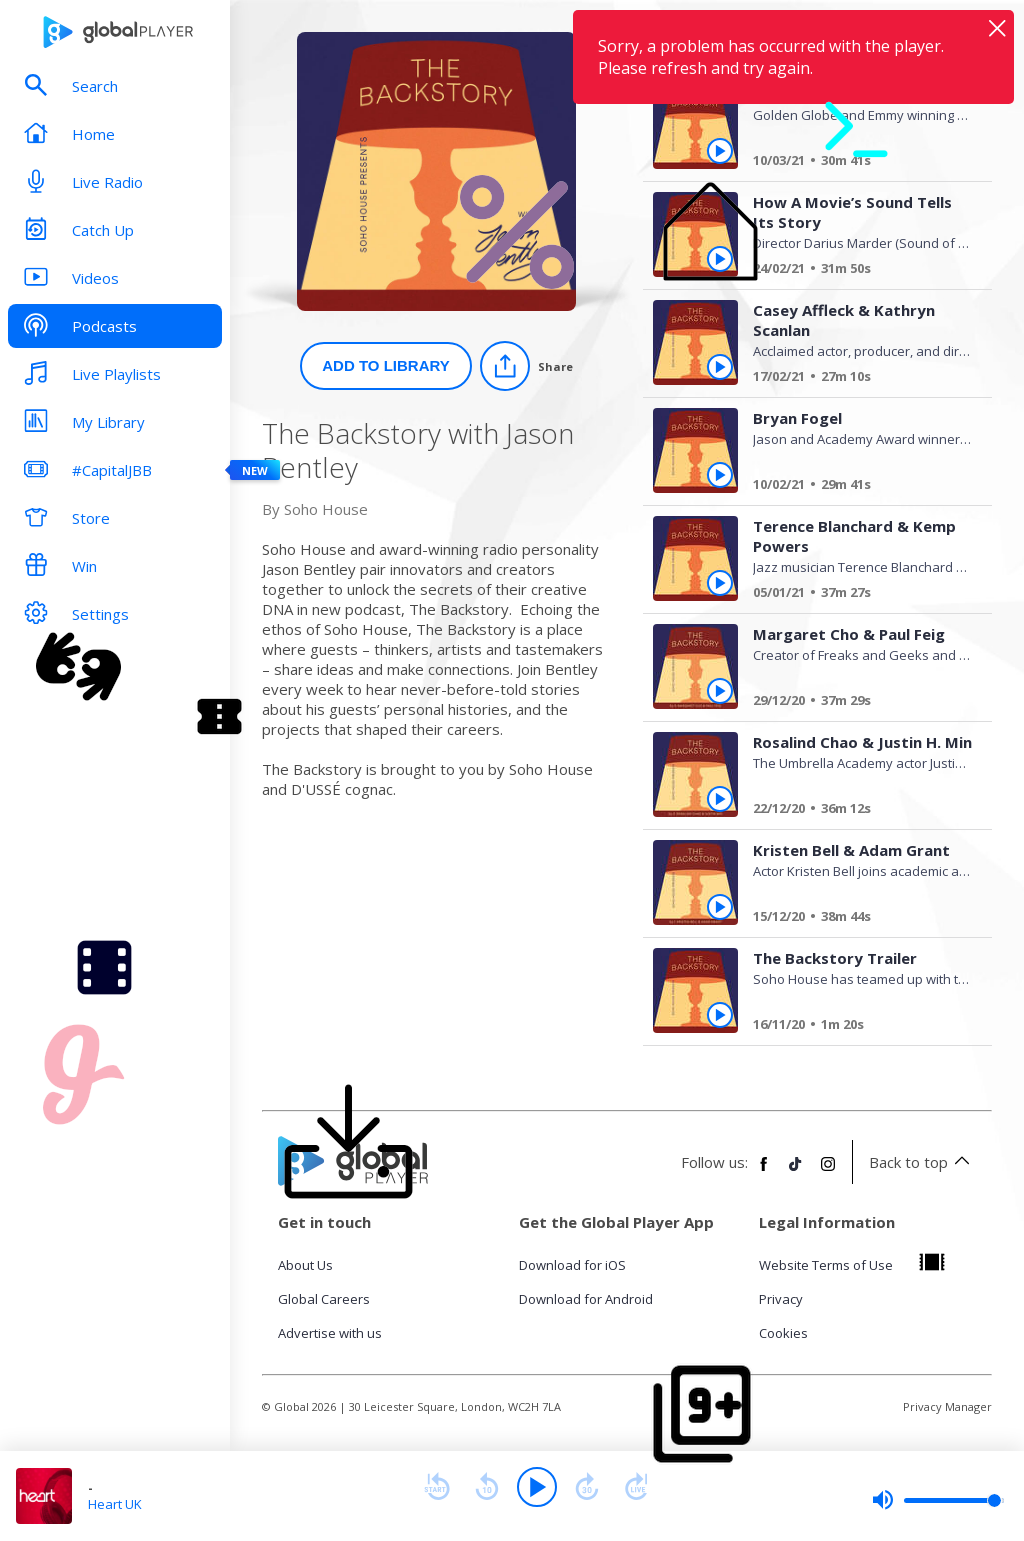 This screenshot has height=1541, width=1024. What do you see at coordinates (348, 1148) in the screenshot?
I see `download a file to your device` at bounding box center [348, 1148].